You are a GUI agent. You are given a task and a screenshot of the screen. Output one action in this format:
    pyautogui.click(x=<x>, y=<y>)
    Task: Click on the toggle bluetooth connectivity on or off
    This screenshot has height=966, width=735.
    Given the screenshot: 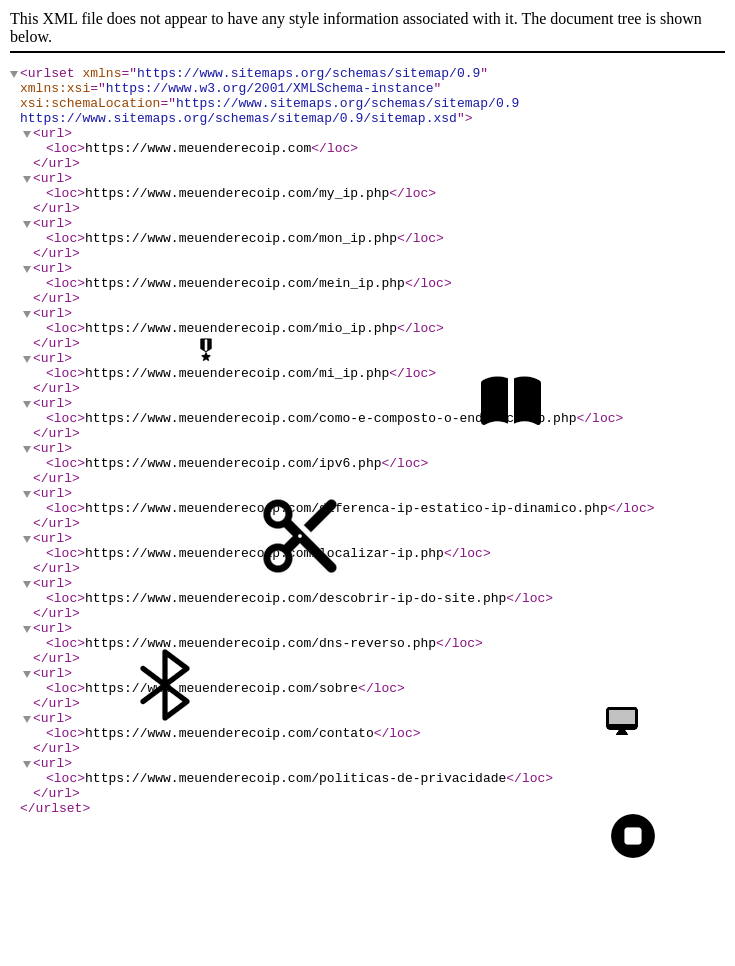 What is the action you would take?
    pyautogui.click(x=165, y=685)
    